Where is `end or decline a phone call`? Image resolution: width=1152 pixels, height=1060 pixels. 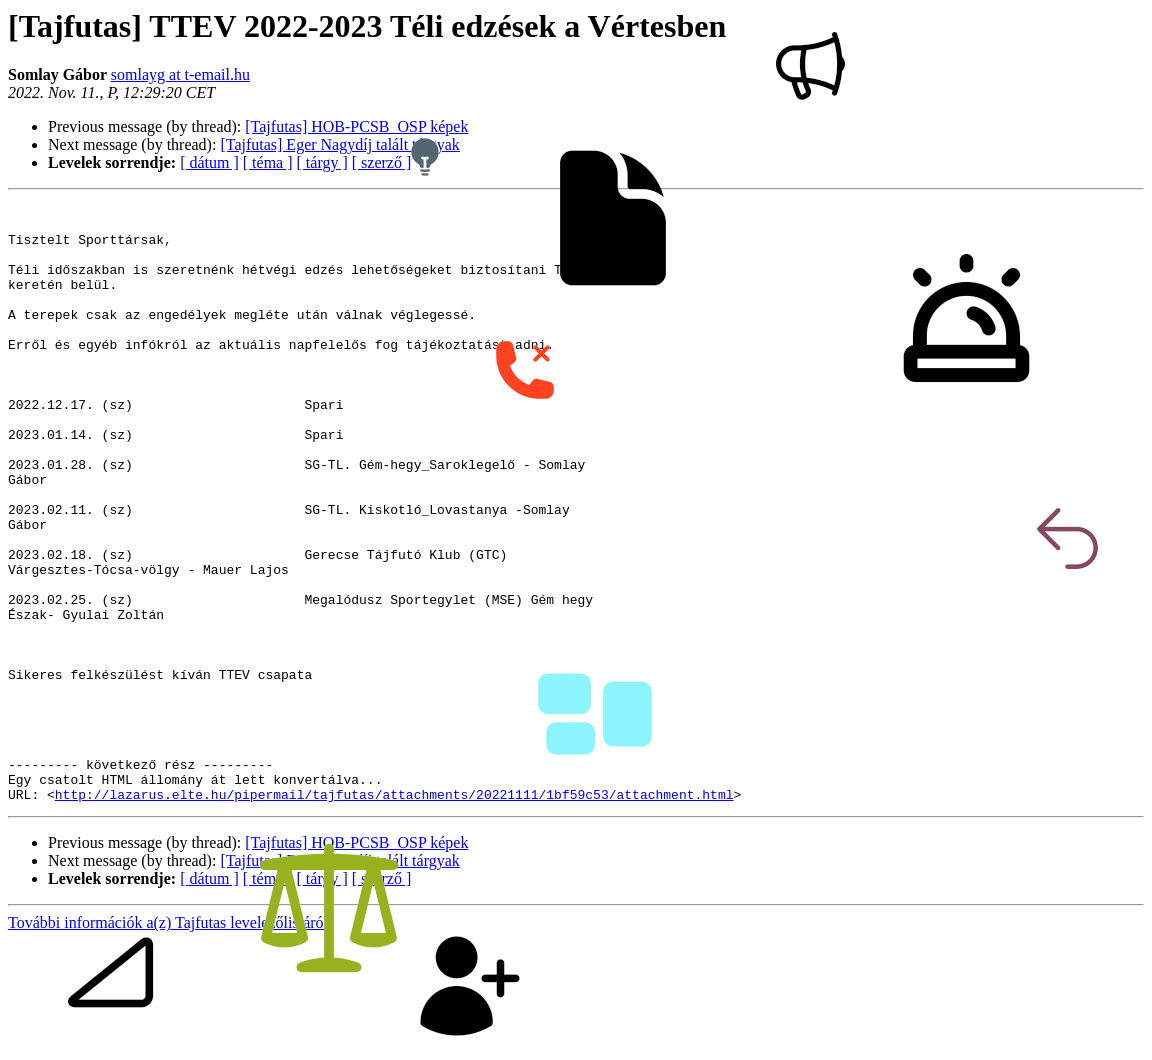 end or decline a phone call is located at coordinates (525, 370).